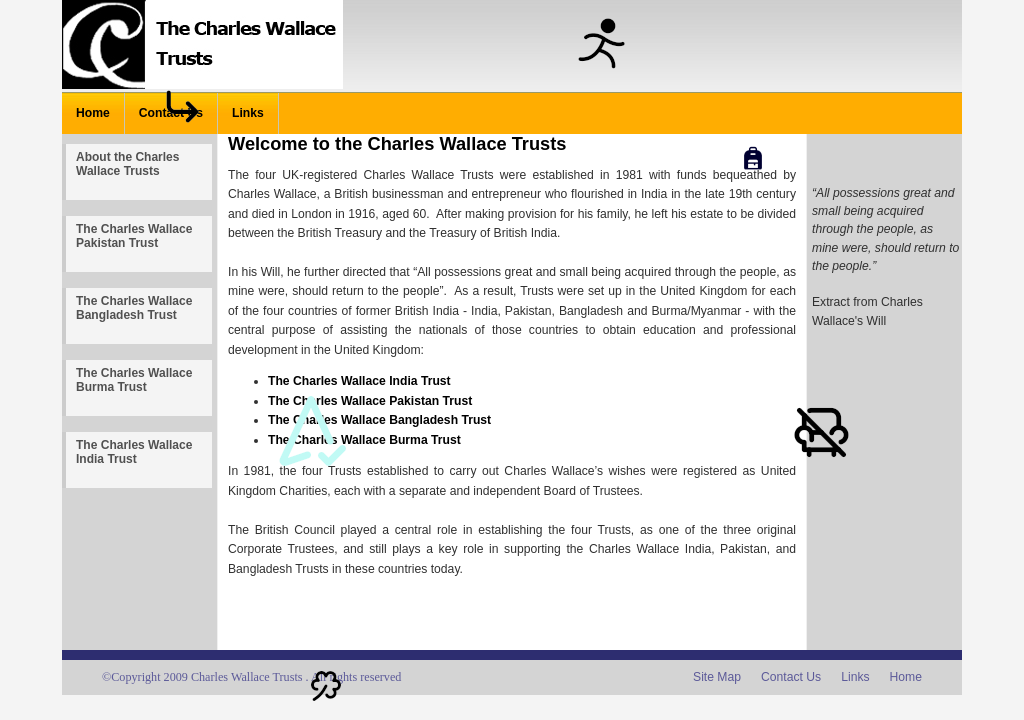  I want to click on indicates a michelin green star rating for sustainable restaurants, so click(326, 686).